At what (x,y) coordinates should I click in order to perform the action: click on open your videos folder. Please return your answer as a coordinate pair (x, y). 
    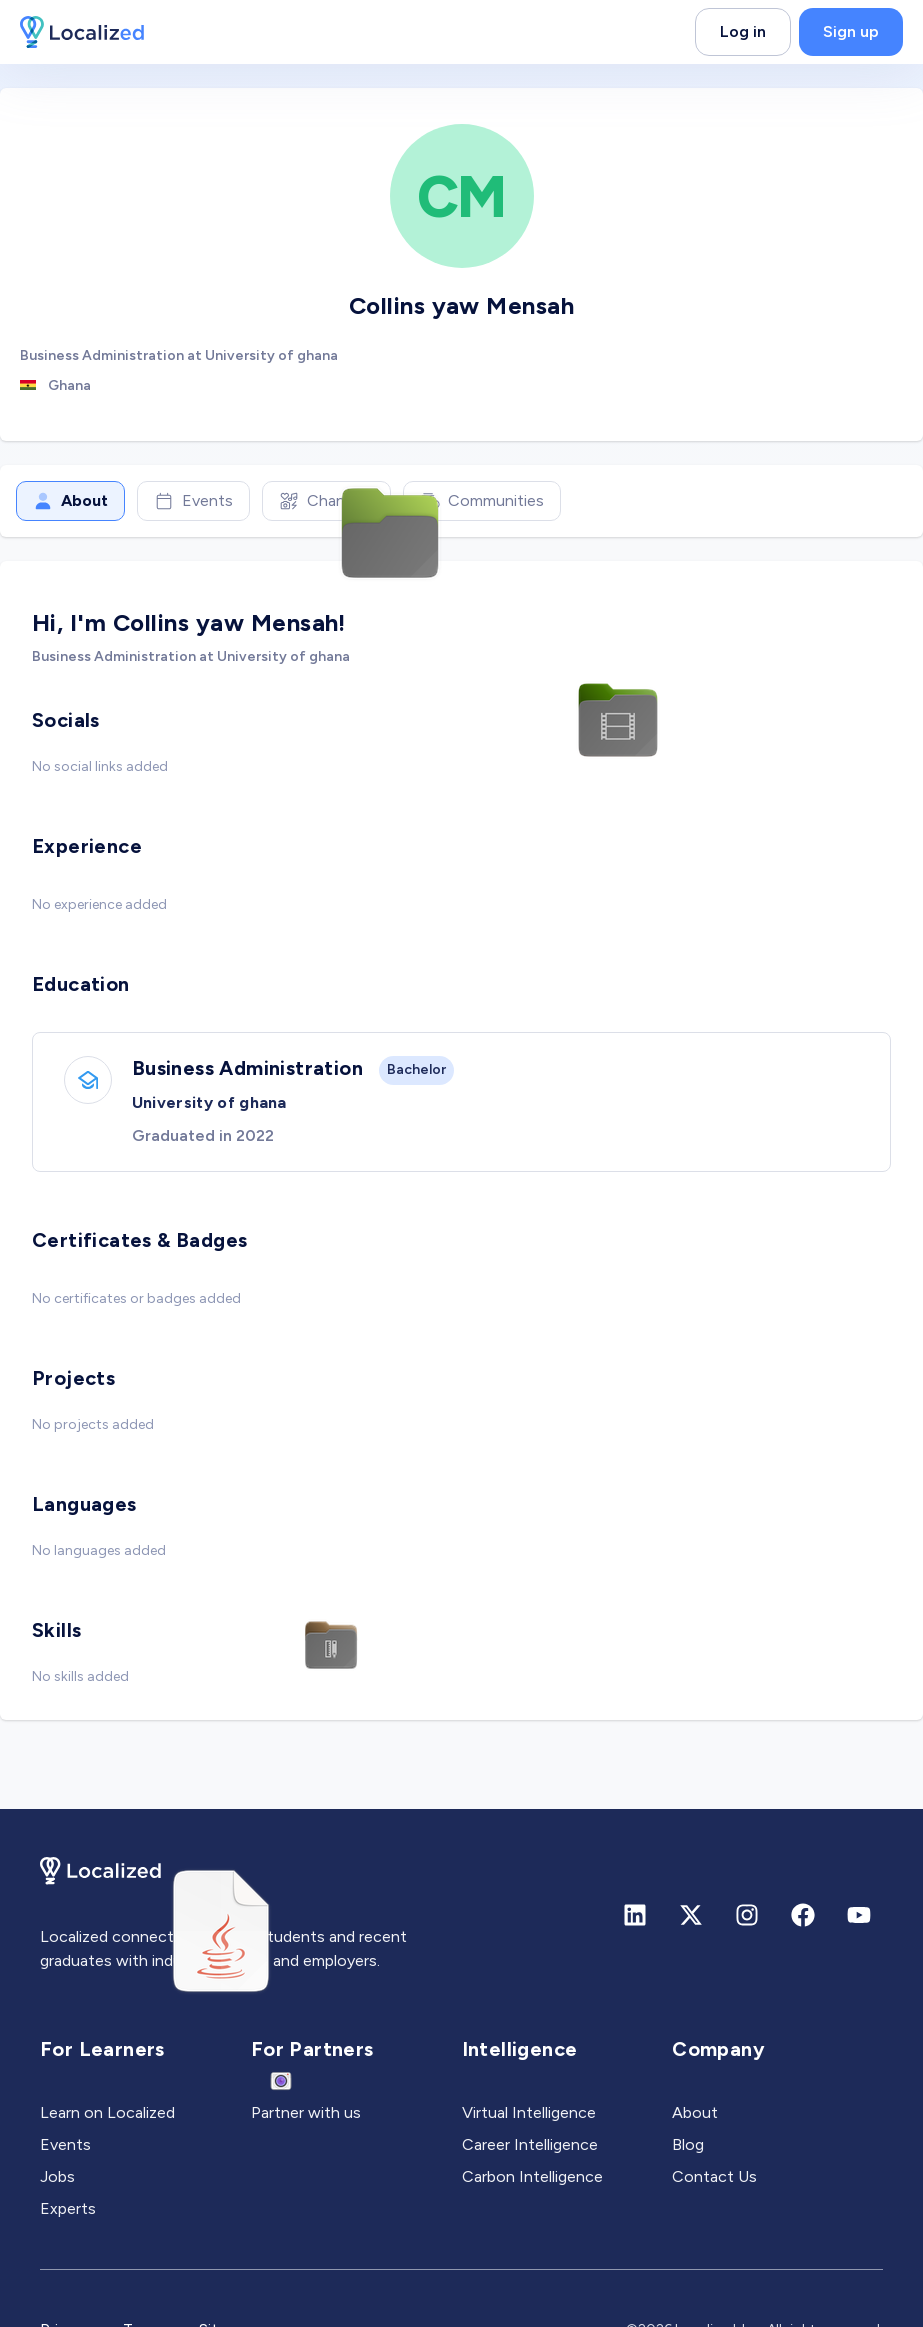
    Looking at the image, I should click on (618, 720).